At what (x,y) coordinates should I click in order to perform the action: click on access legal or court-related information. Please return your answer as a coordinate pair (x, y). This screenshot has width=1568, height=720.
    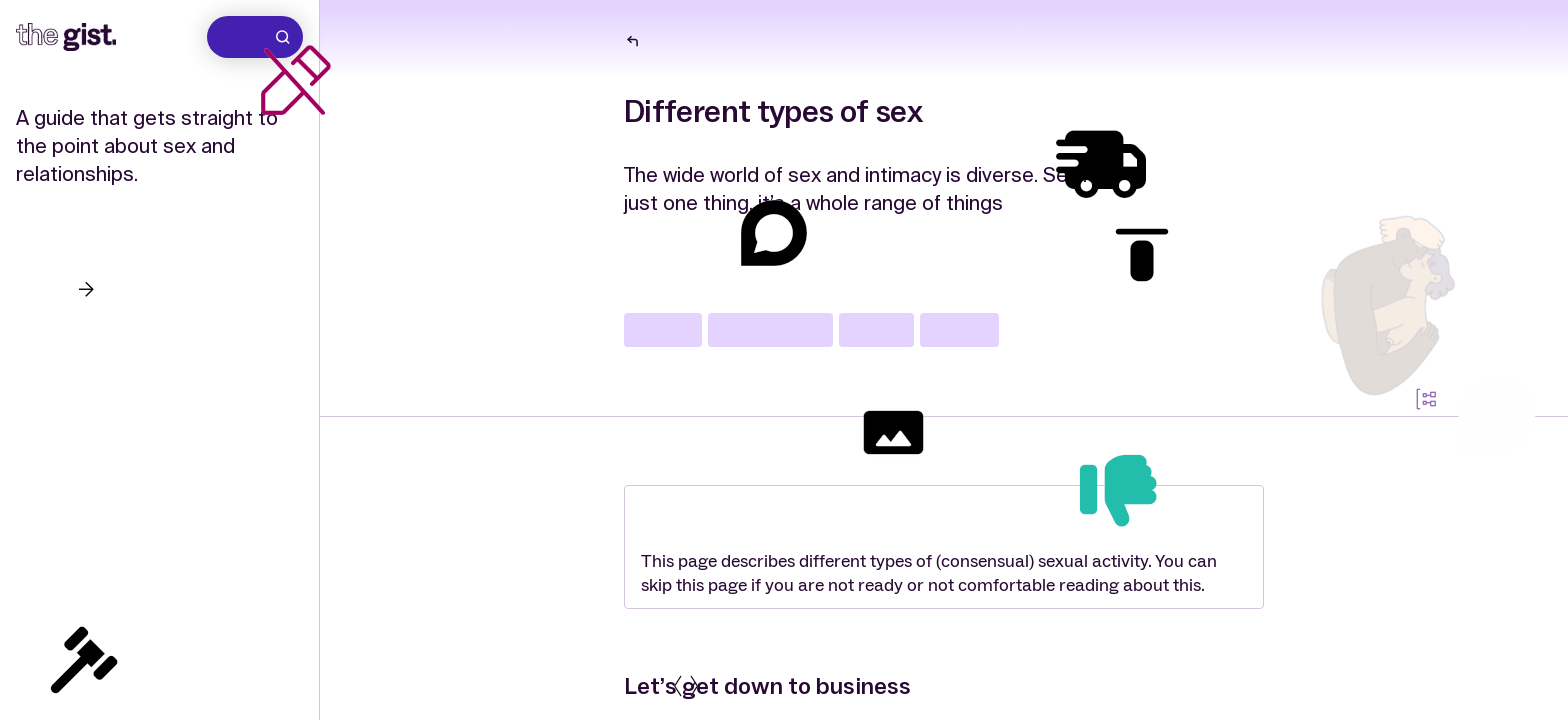
    Looking at the image, I should click on (82, 662).